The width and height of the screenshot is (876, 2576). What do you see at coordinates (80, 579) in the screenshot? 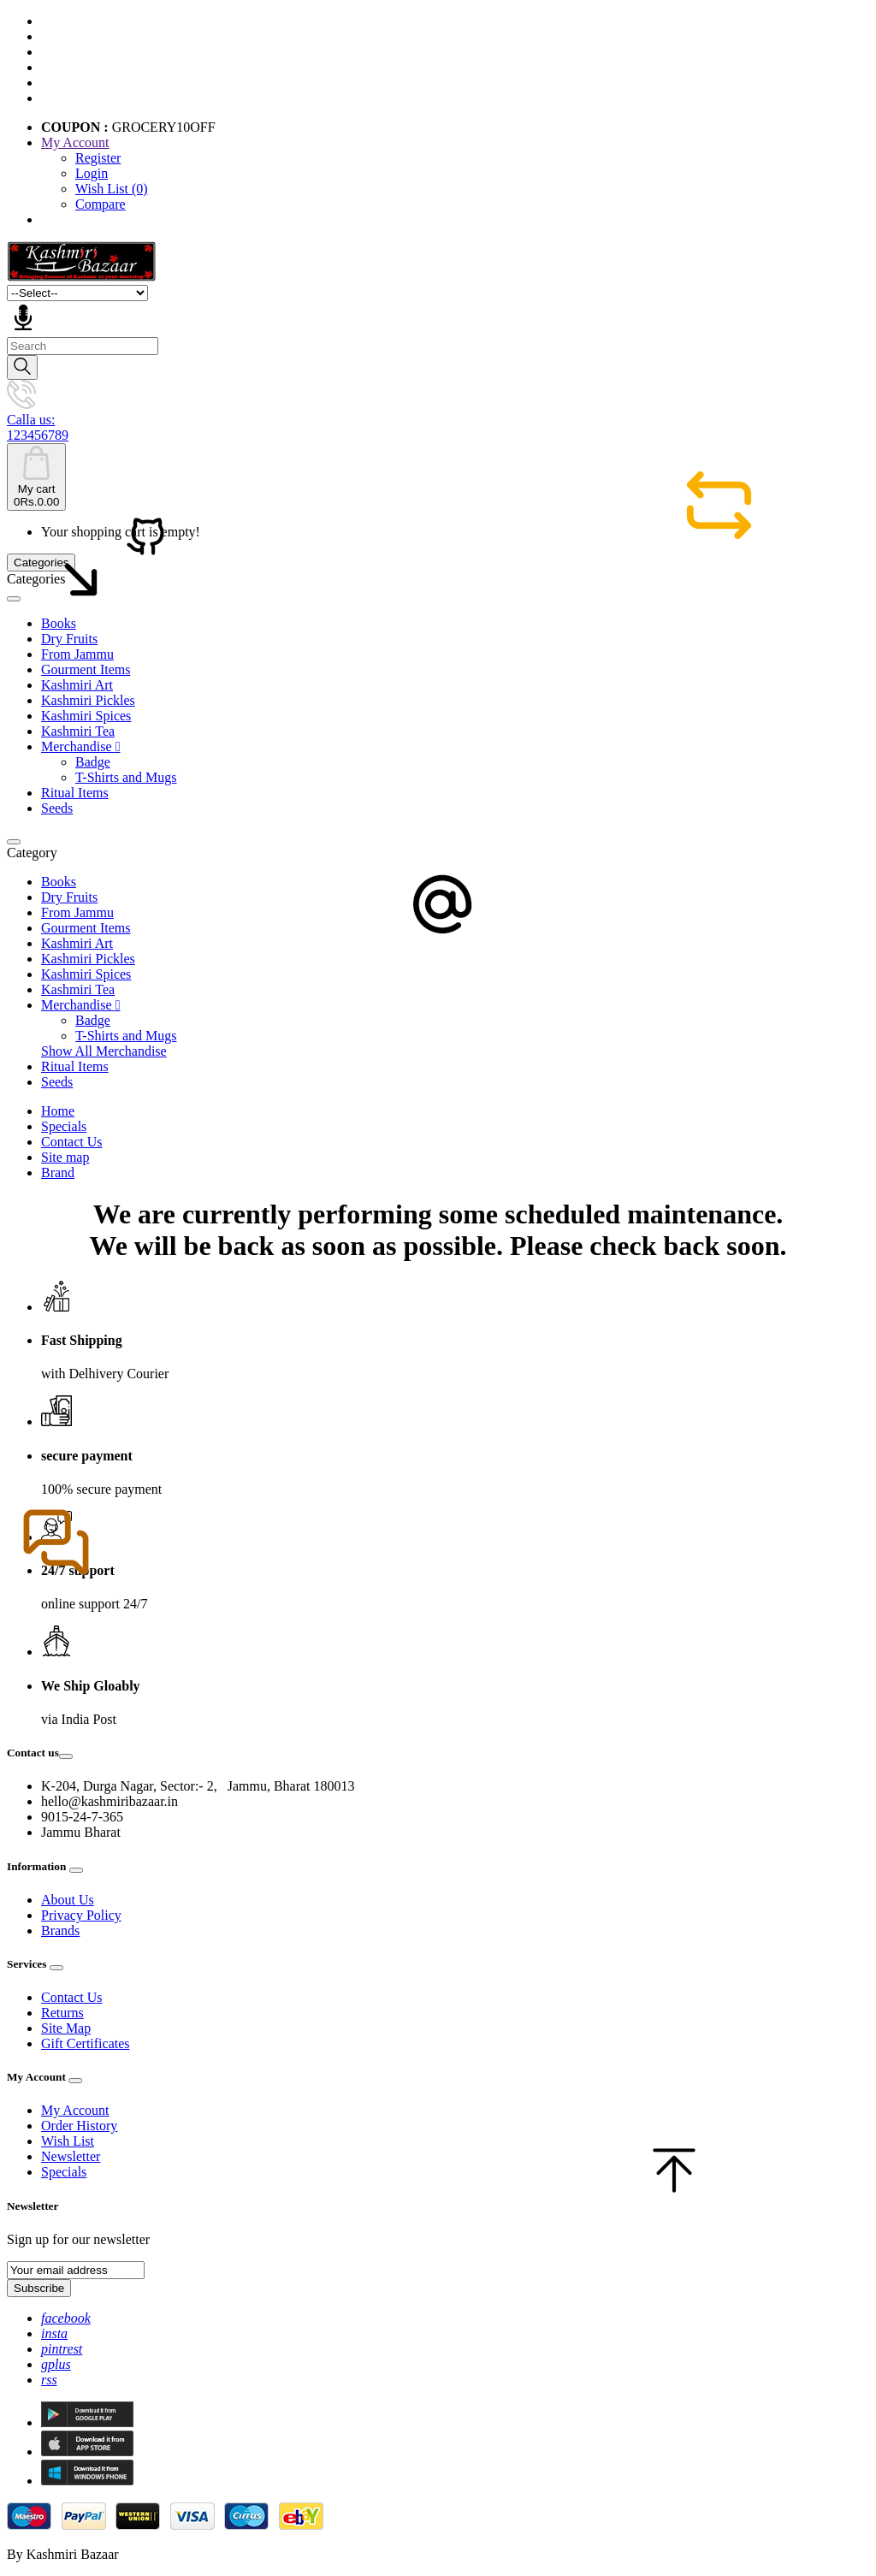
I see `navigate to the next item below` at bounding box center [80, 579].